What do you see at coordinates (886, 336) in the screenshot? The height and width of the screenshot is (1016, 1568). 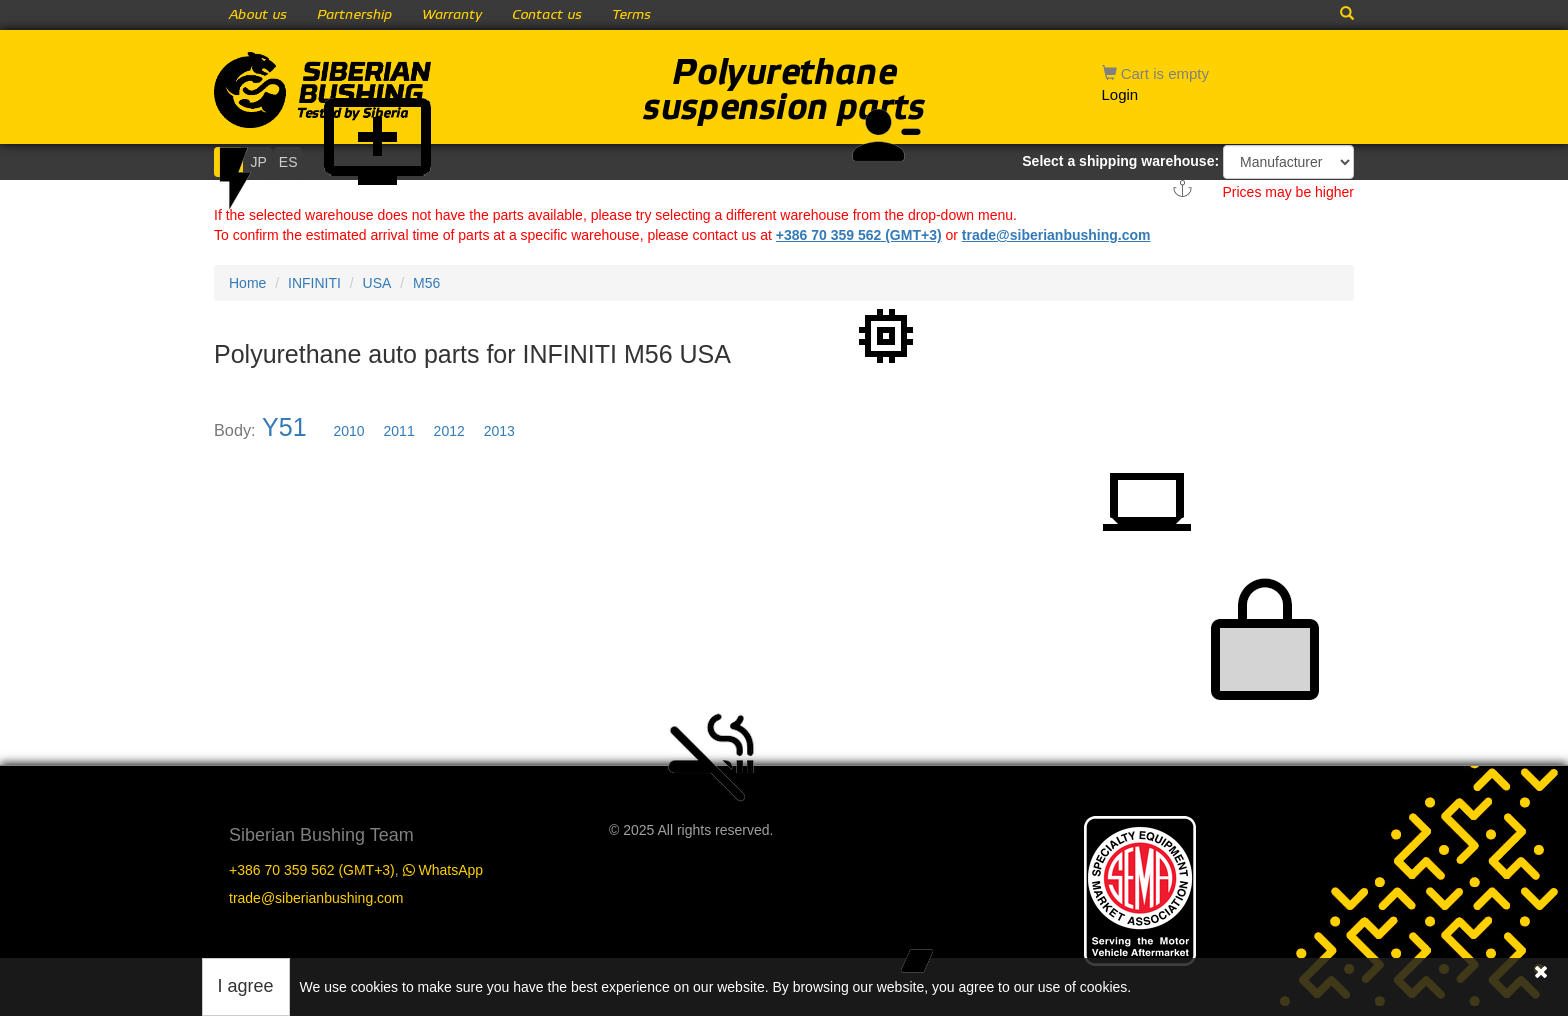 I see `view device memory or RAM usage` at bounding box center [886, 336].